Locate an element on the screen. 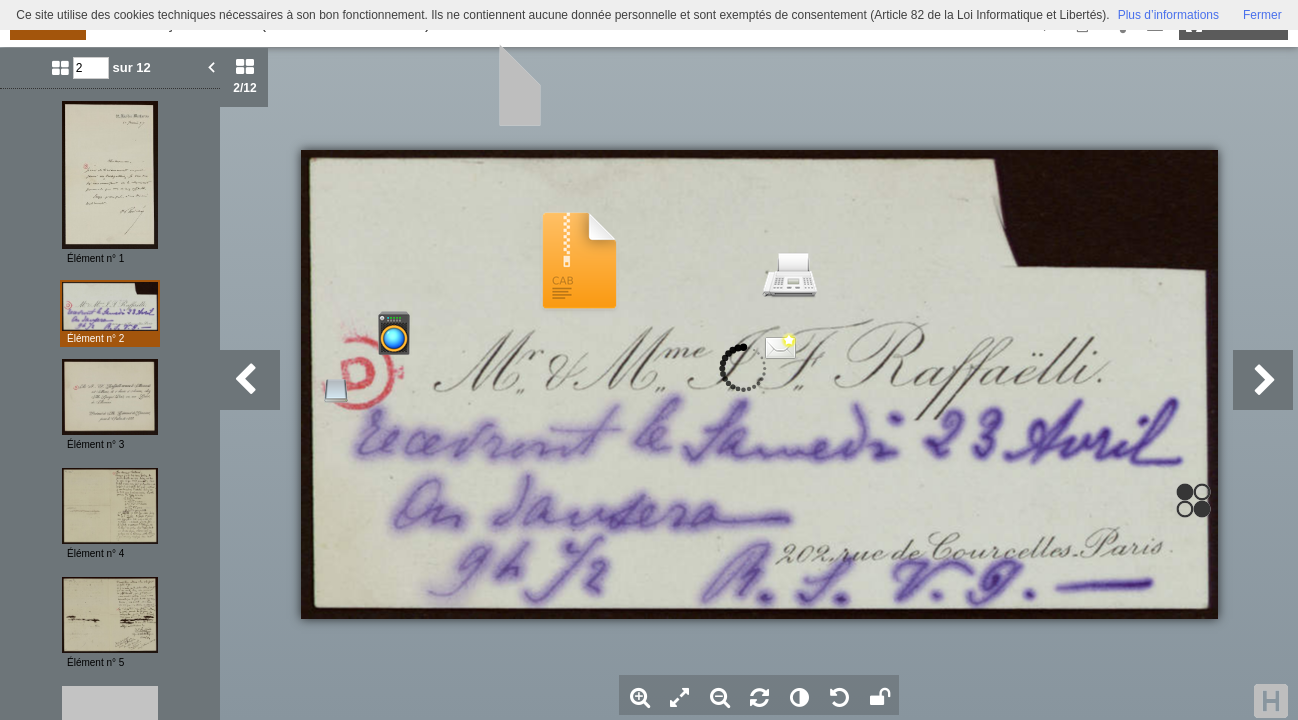 The height and width of the screenshot is (720, 1298). send or receive a fax is located at coordinates (790, 276).